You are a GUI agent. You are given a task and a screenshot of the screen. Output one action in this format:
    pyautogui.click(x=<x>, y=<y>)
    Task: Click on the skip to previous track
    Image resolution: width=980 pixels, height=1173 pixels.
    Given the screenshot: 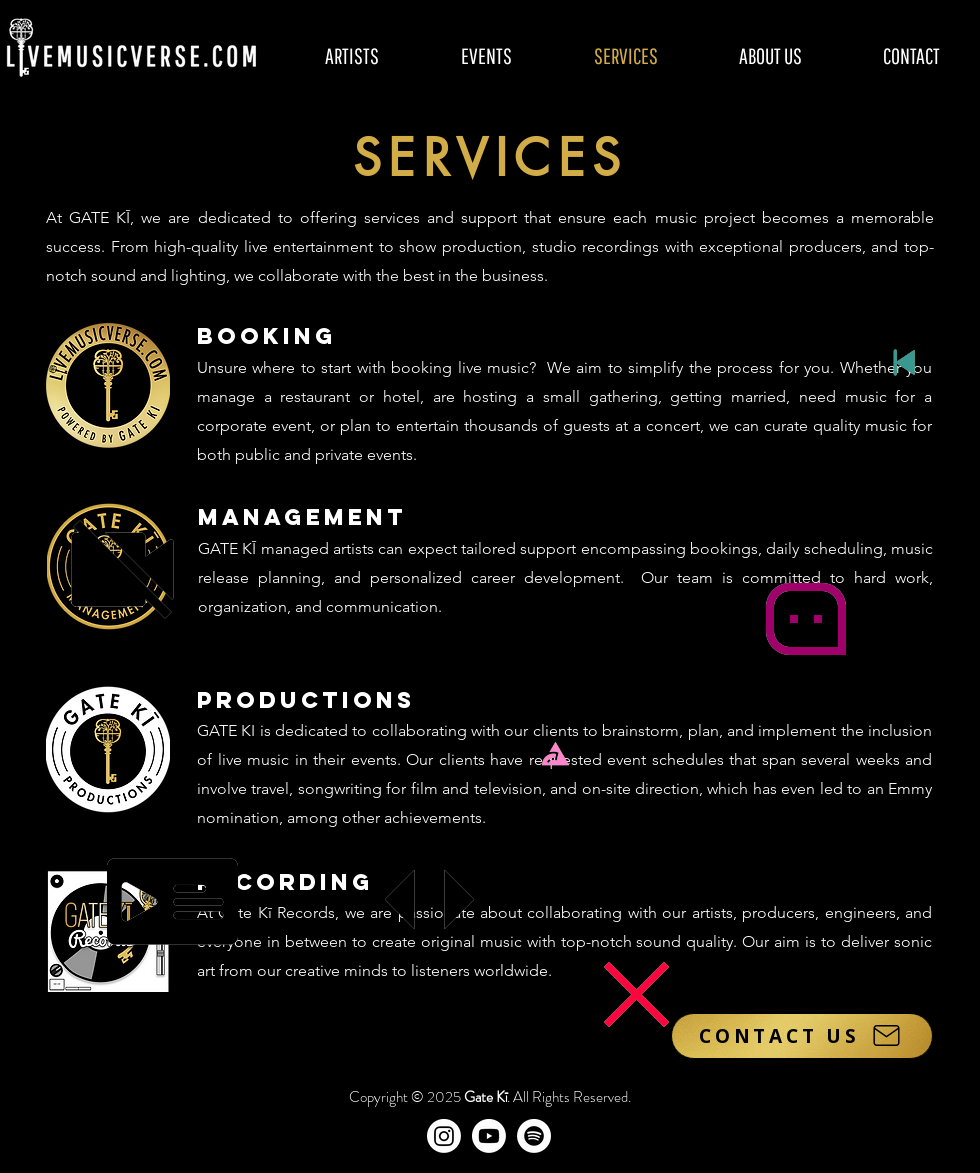 What is the action you would take?
    pyautogui.click(x=903, y=362)
    